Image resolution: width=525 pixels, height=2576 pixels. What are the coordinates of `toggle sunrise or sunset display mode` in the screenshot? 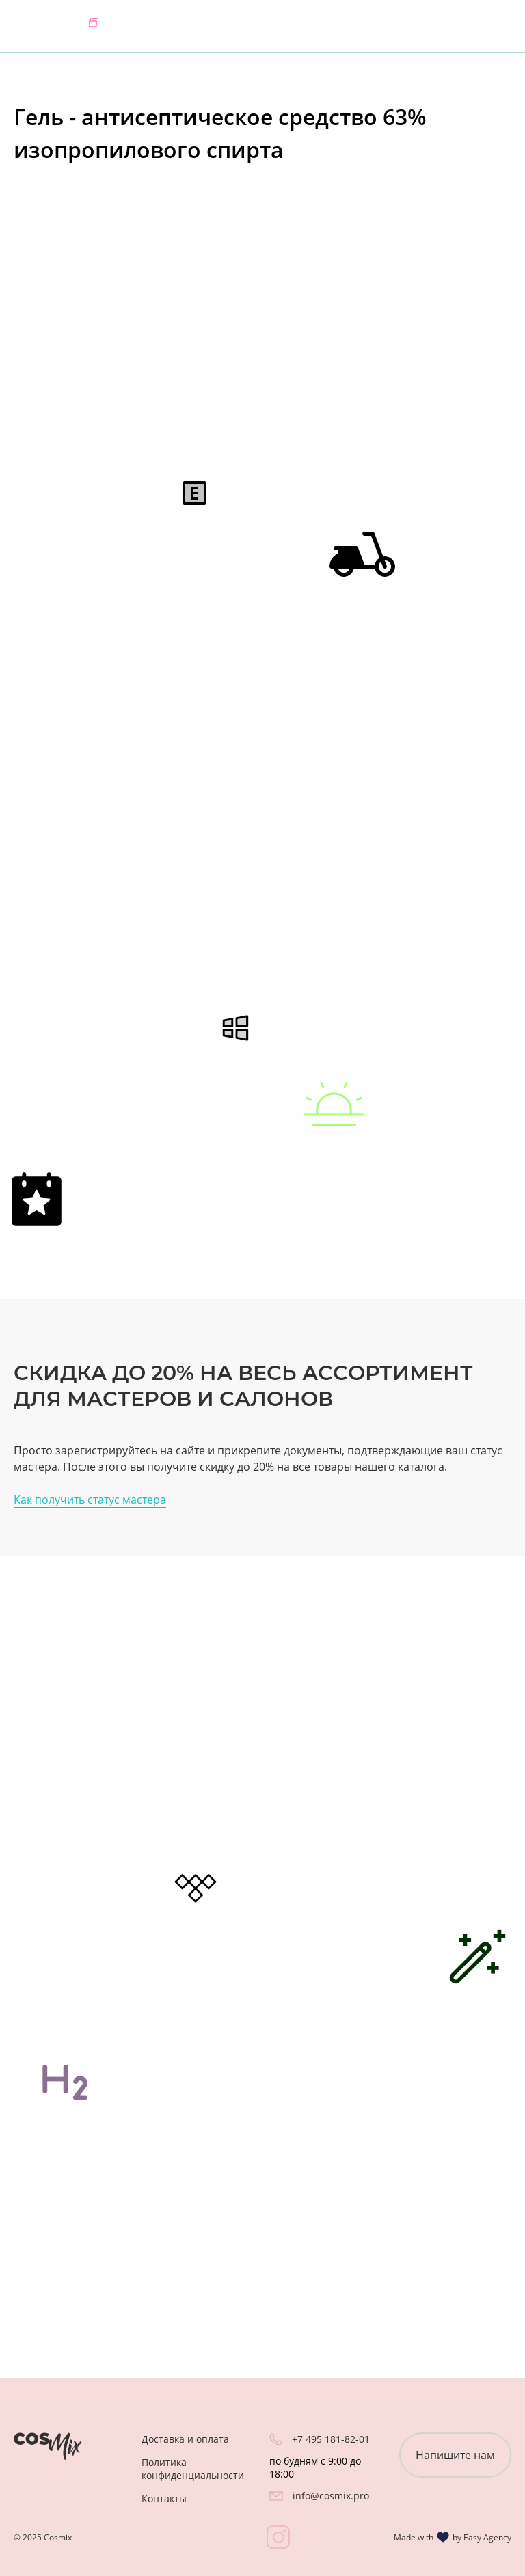 It's located at (334, 1106).